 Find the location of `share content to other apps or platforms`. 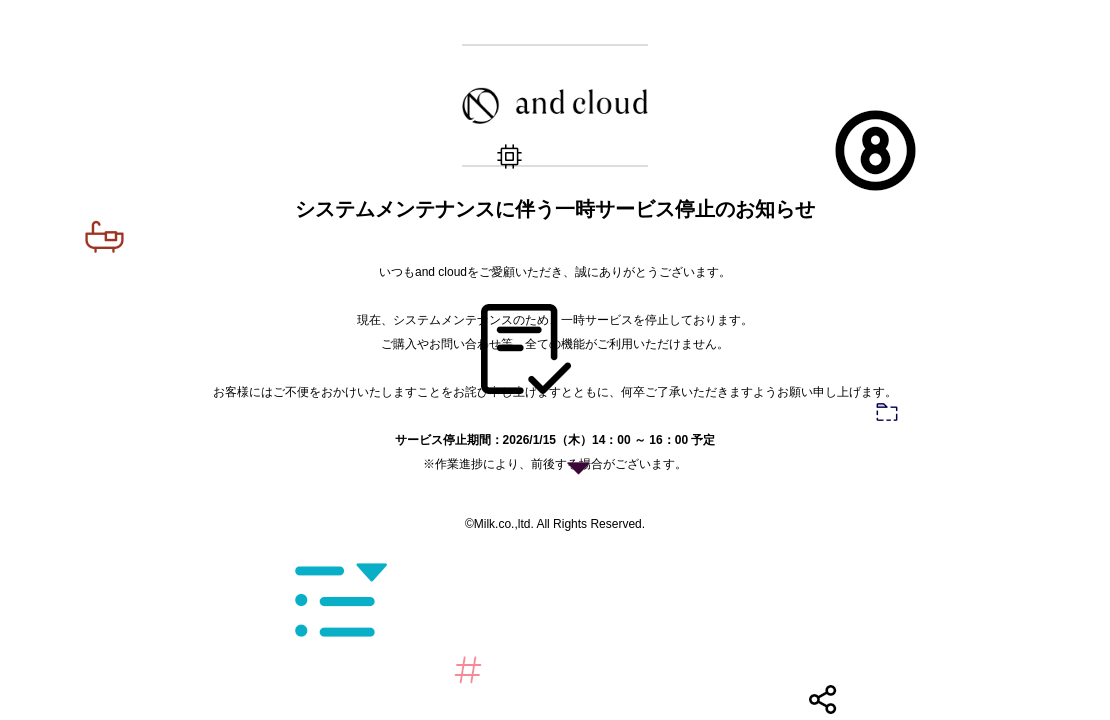

share content to other apps or platforms is located at coordinates (823, 699).